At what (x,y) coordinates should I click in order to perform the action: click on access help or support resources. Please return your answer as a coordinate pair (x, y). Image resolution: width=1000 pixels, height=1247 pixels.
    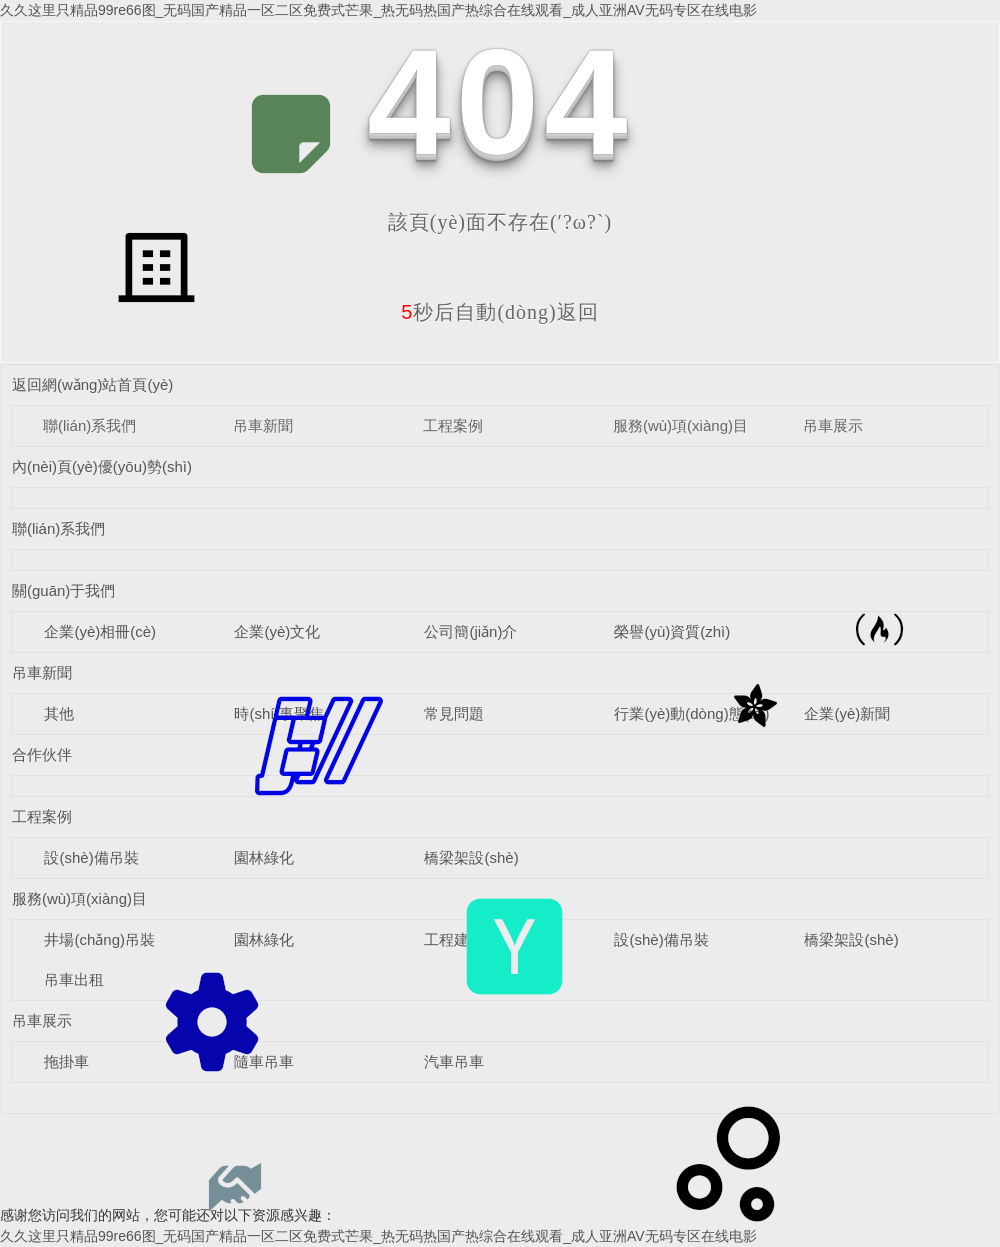
    Looking at the image, I should click on (235, 1186).